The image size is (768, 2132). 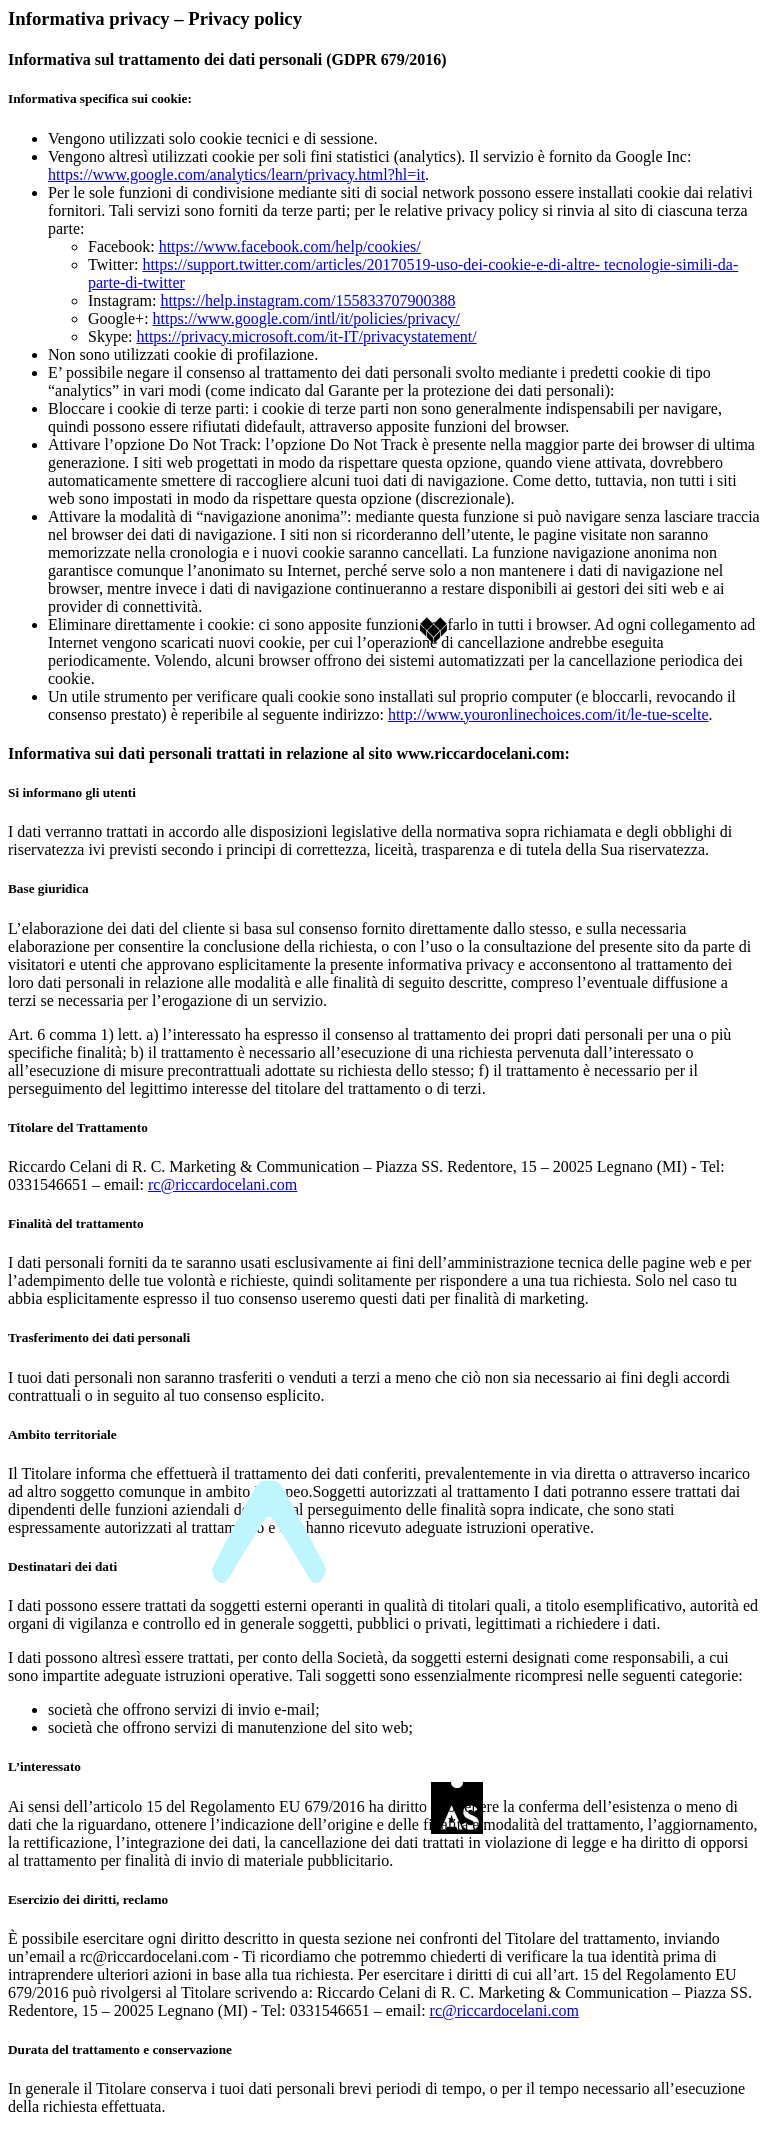 I want to click on AssemblyScript programming language logo, so click(x=457, y=1808).